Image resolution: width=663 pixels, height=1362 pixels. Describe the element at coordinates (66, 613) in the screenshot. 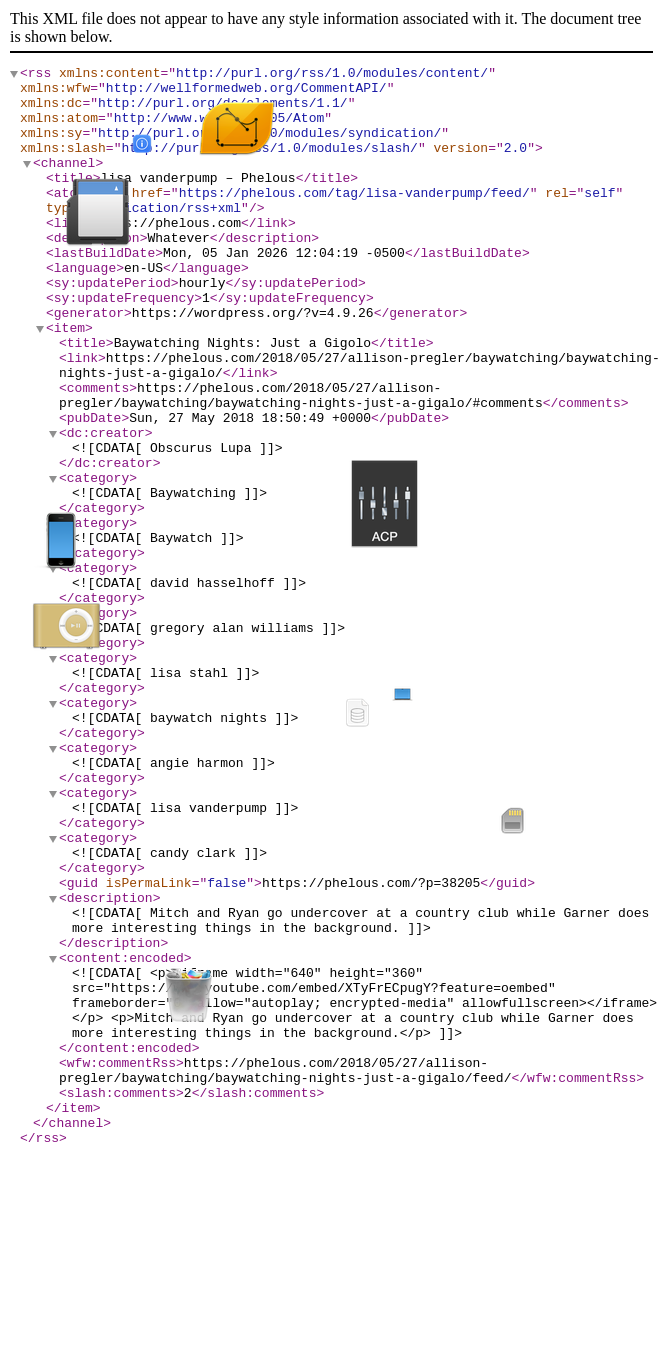

I see `iPod shuffle device in gold color` at that location.